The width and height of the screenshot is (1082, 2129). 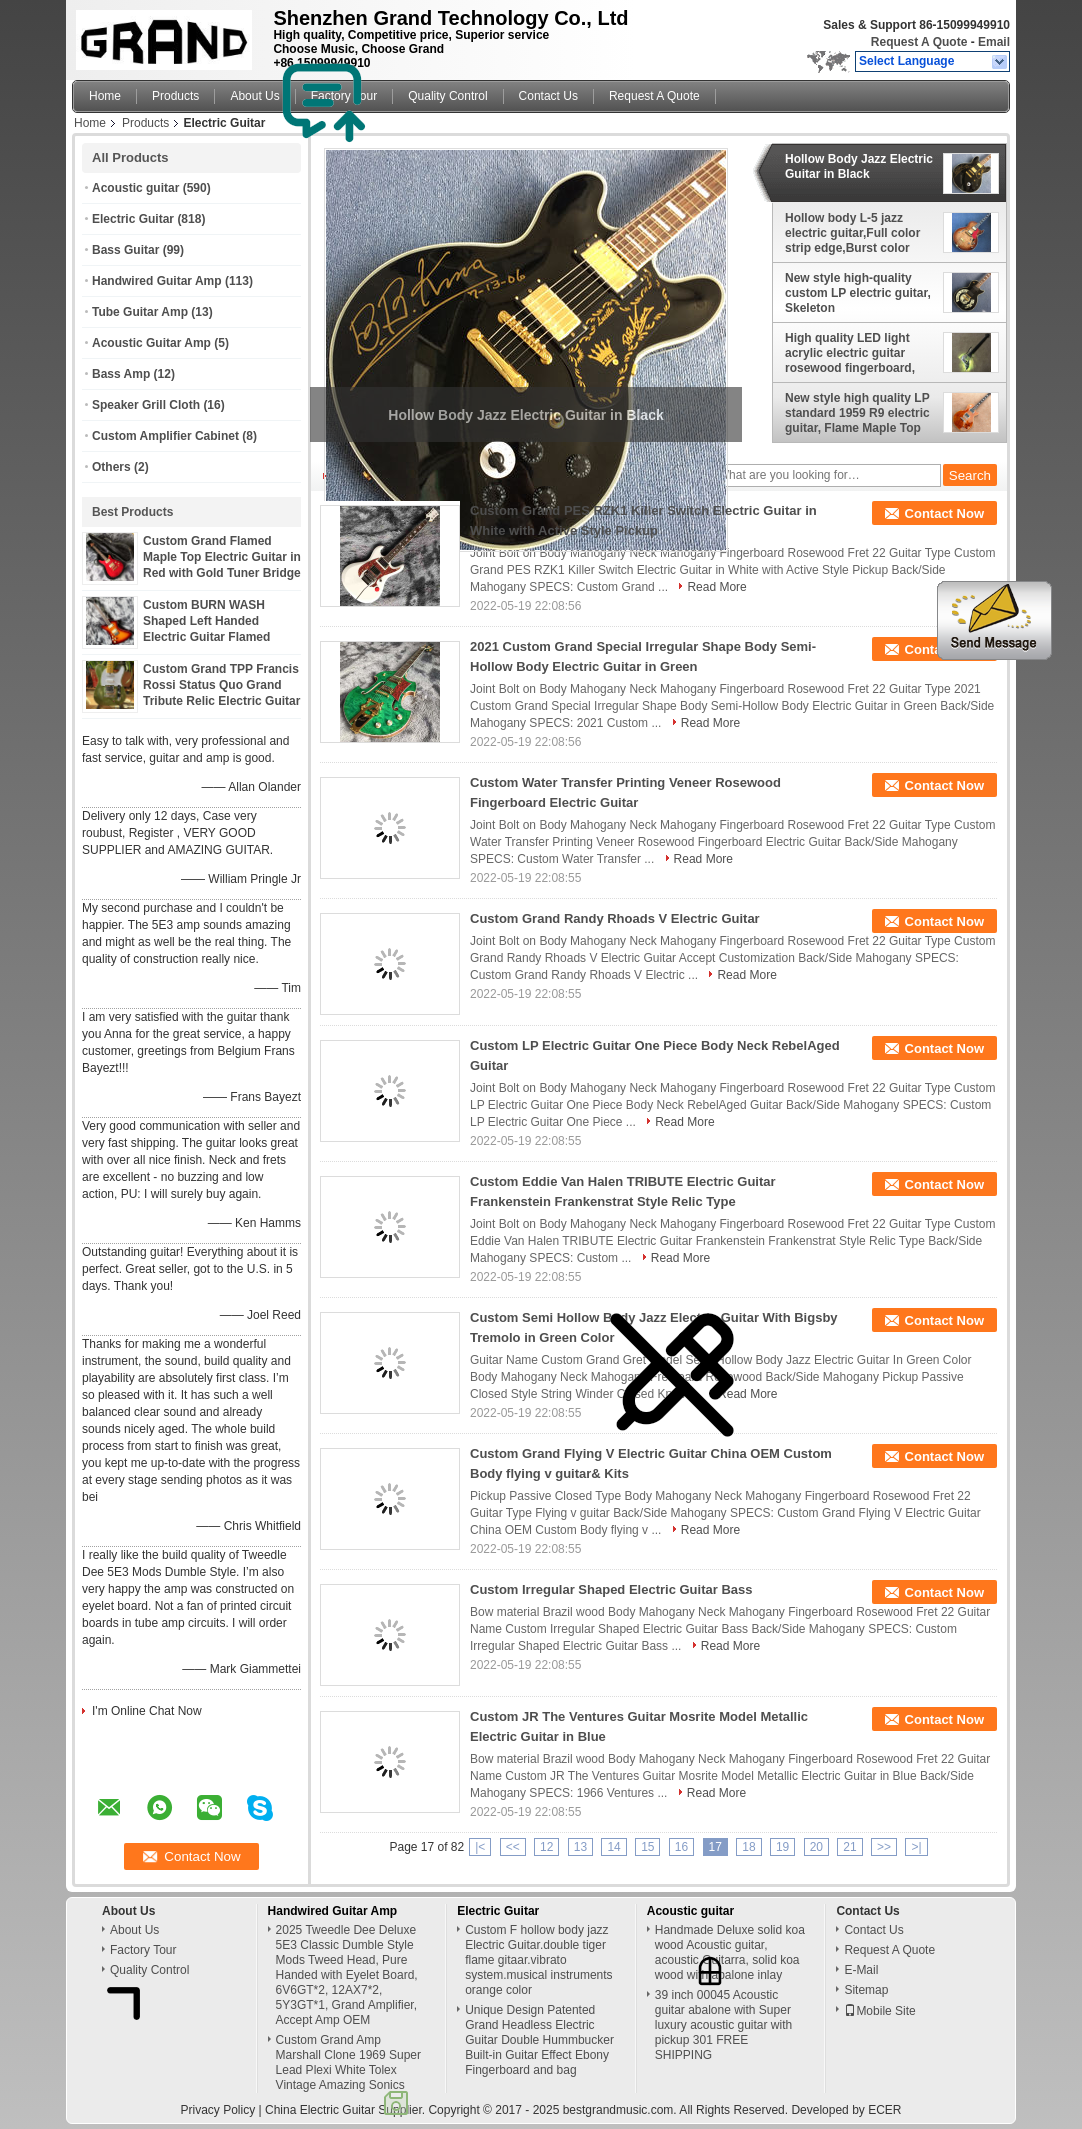 I want to click on editing disabled, so click(x=672, y=1375).